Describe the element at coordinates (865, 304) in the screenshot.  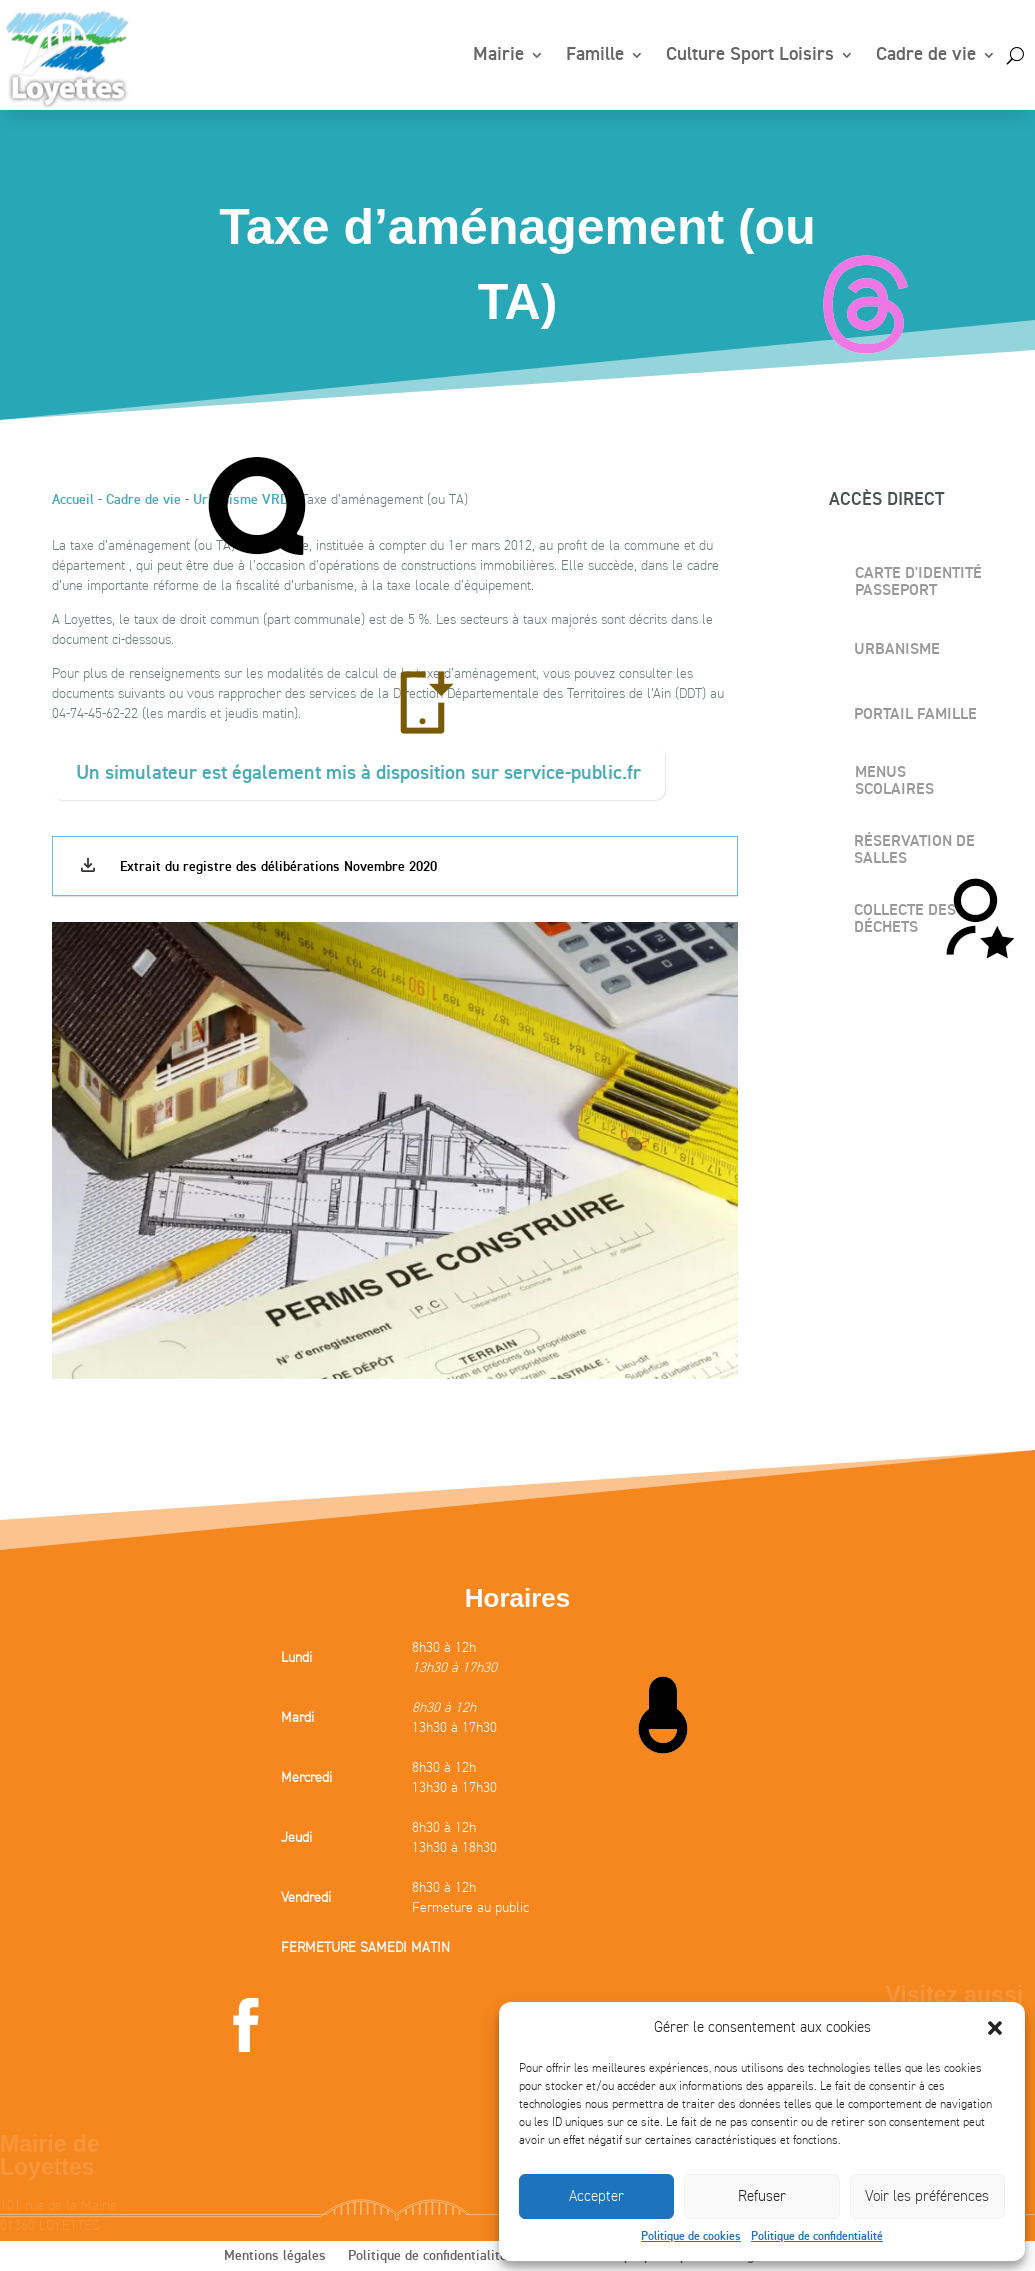
I see `open the Threads app` at that location.